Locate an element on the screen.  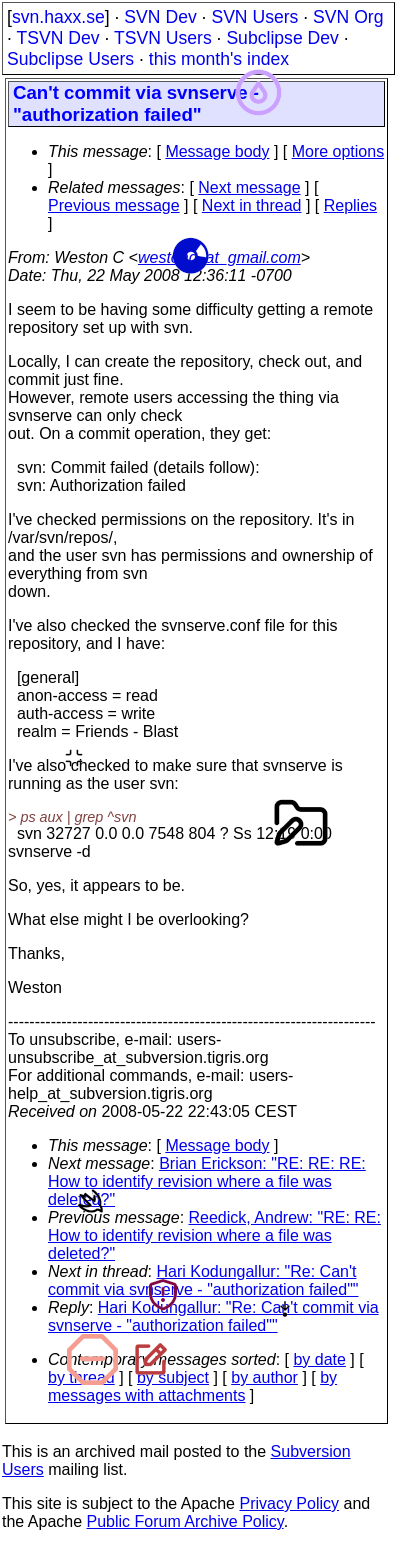
rename or edit a folder is located at coordinates (301, 824).